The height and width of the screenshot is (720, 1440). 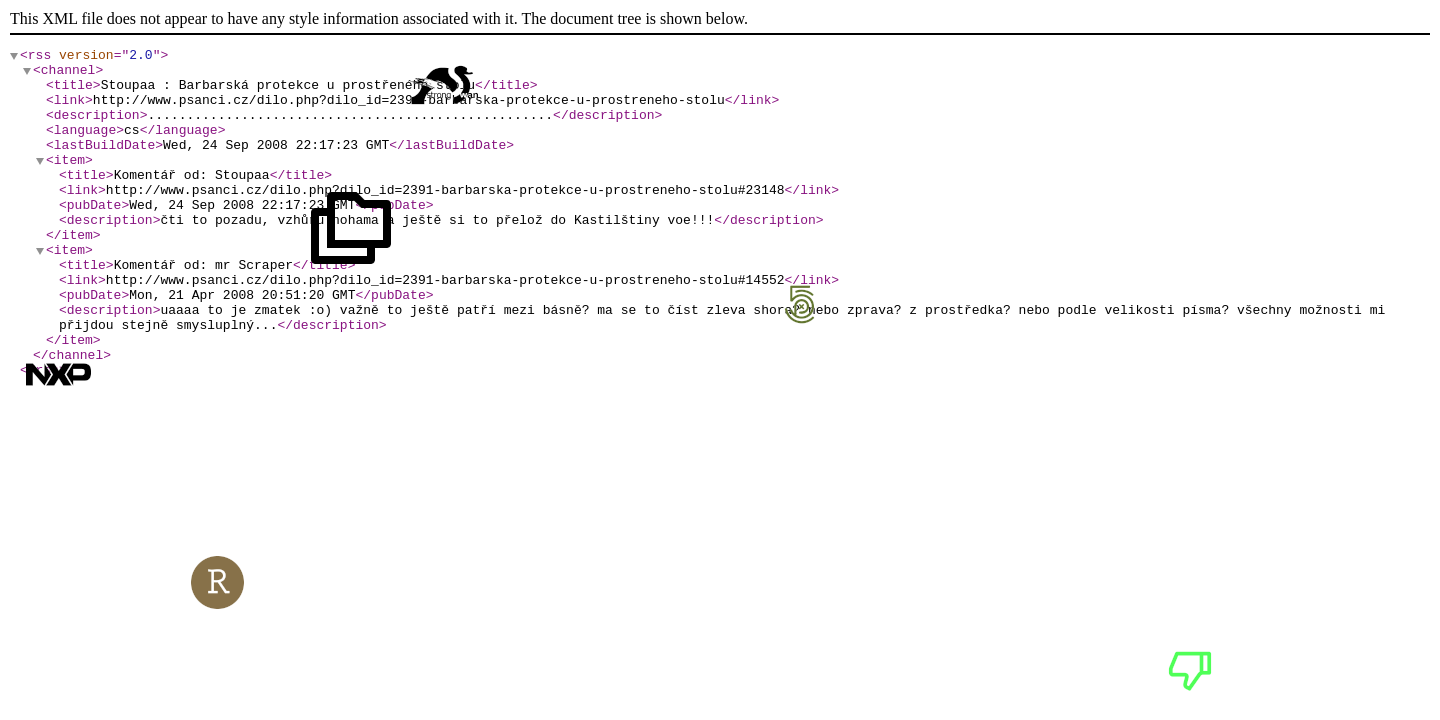 I want to click on visit 500px photography platform, so click(x=799, y=304).